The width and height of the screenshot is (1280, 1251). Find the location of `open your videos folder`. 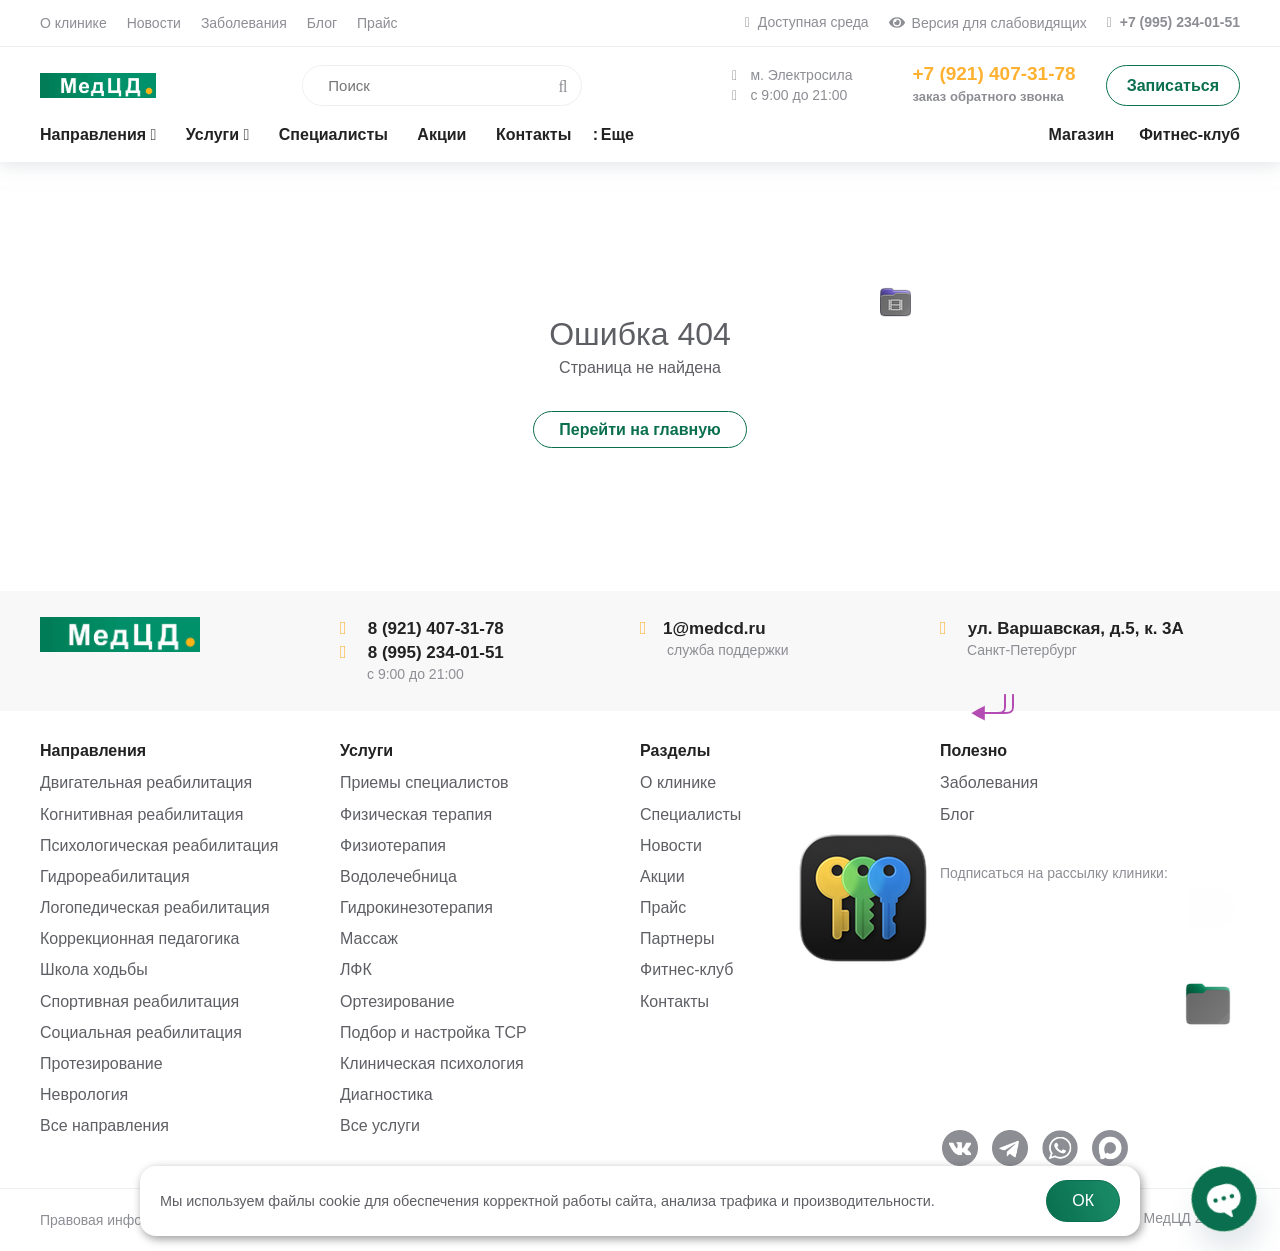

open your videos folder is located at coordinates (895, 301).